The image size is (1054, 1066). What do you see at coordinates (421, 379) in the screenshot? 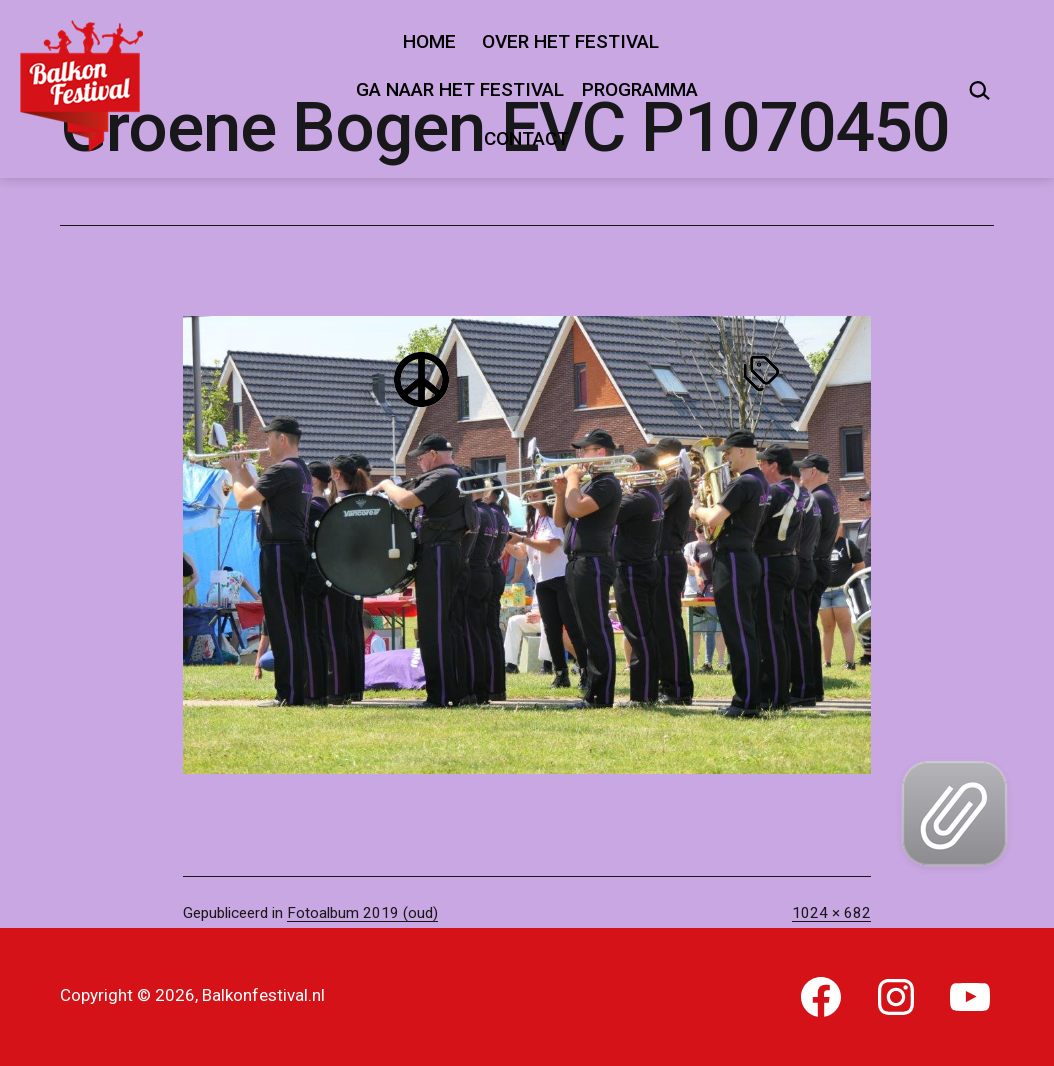
I see `indicates a peaceful or non-violent state` at bounding box center [421, 379].